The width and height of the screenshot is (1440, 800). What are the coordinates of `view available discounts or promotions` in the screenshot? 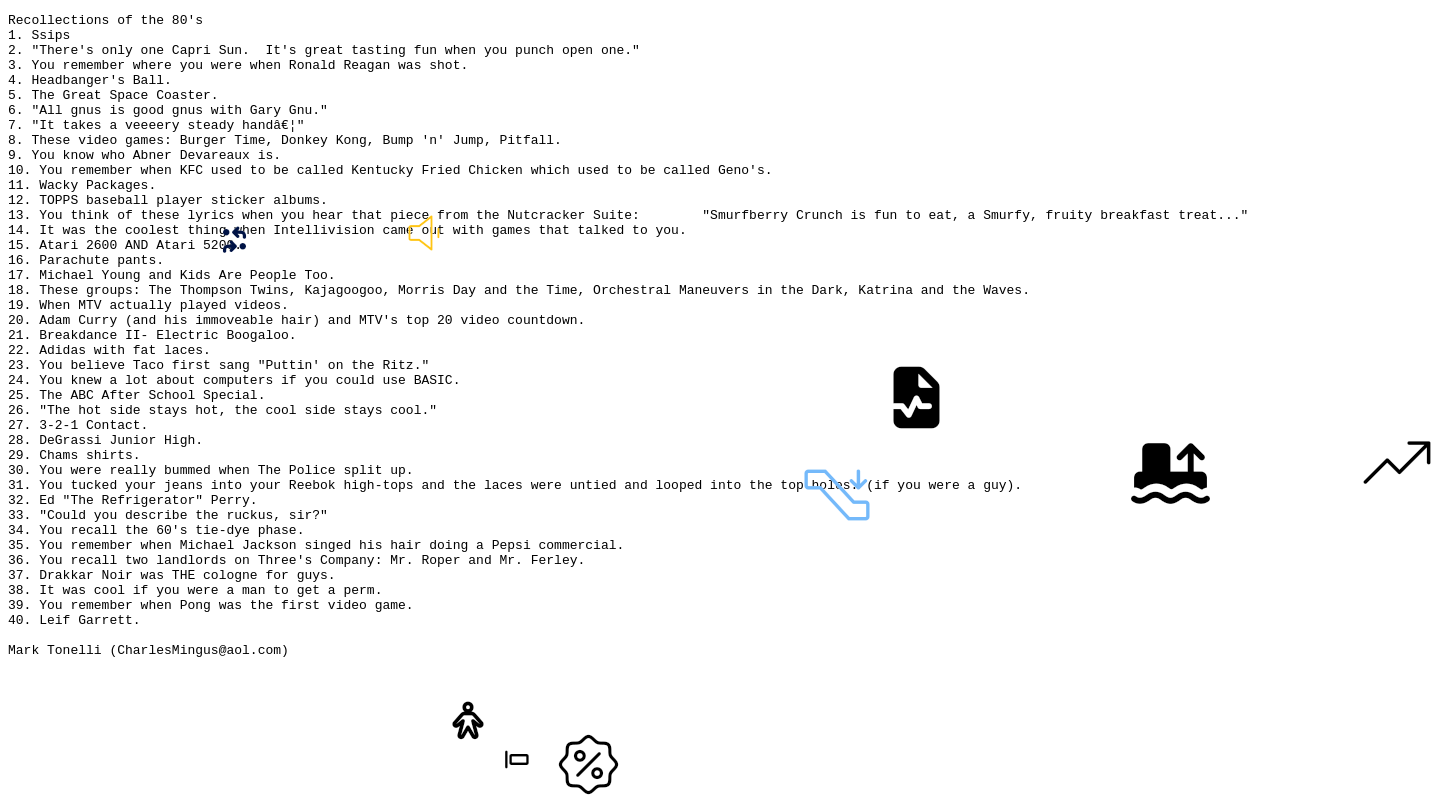 It's located at (588, 764).